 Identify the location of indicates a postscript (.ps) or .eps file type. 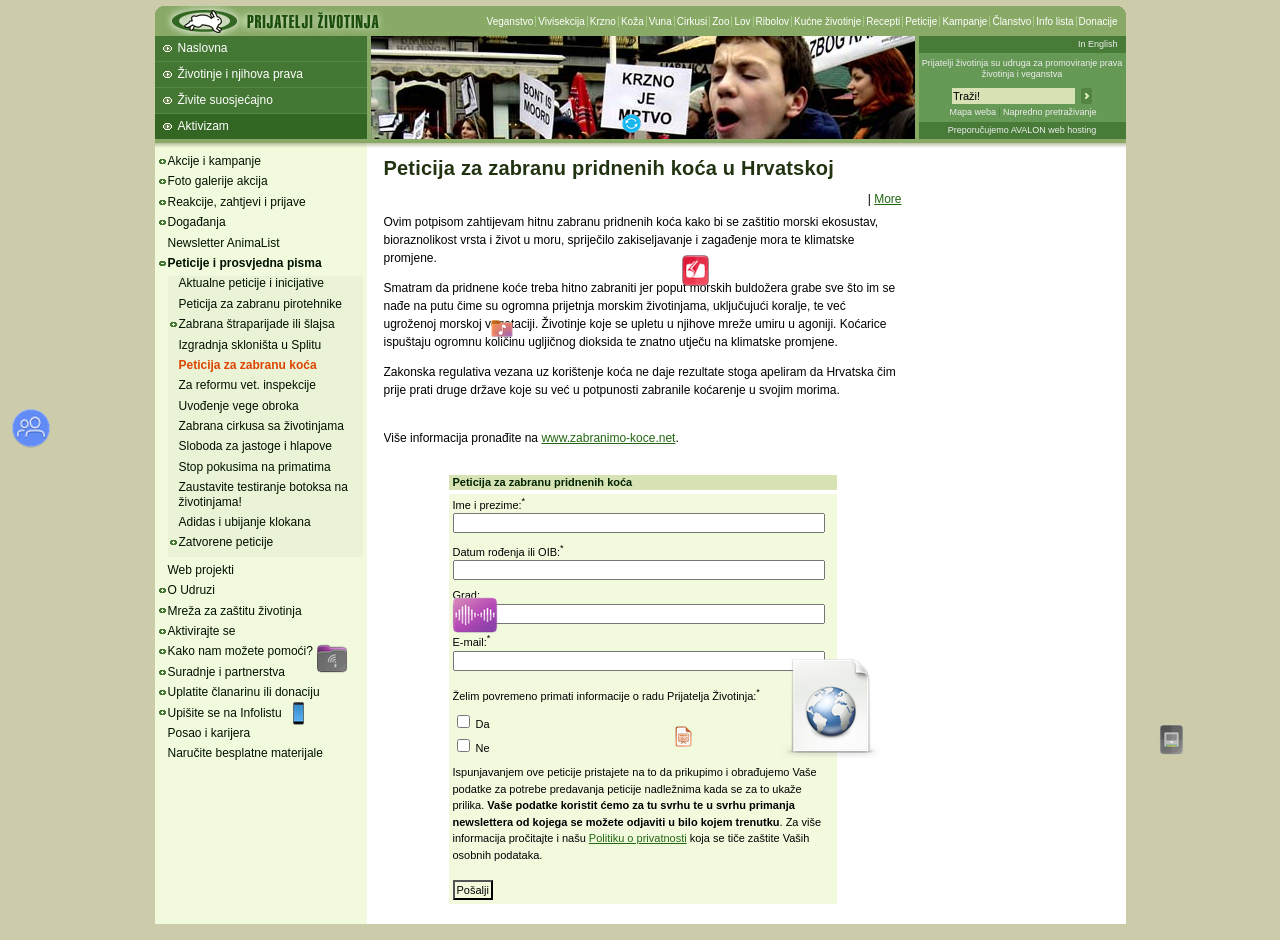
(695, 270).